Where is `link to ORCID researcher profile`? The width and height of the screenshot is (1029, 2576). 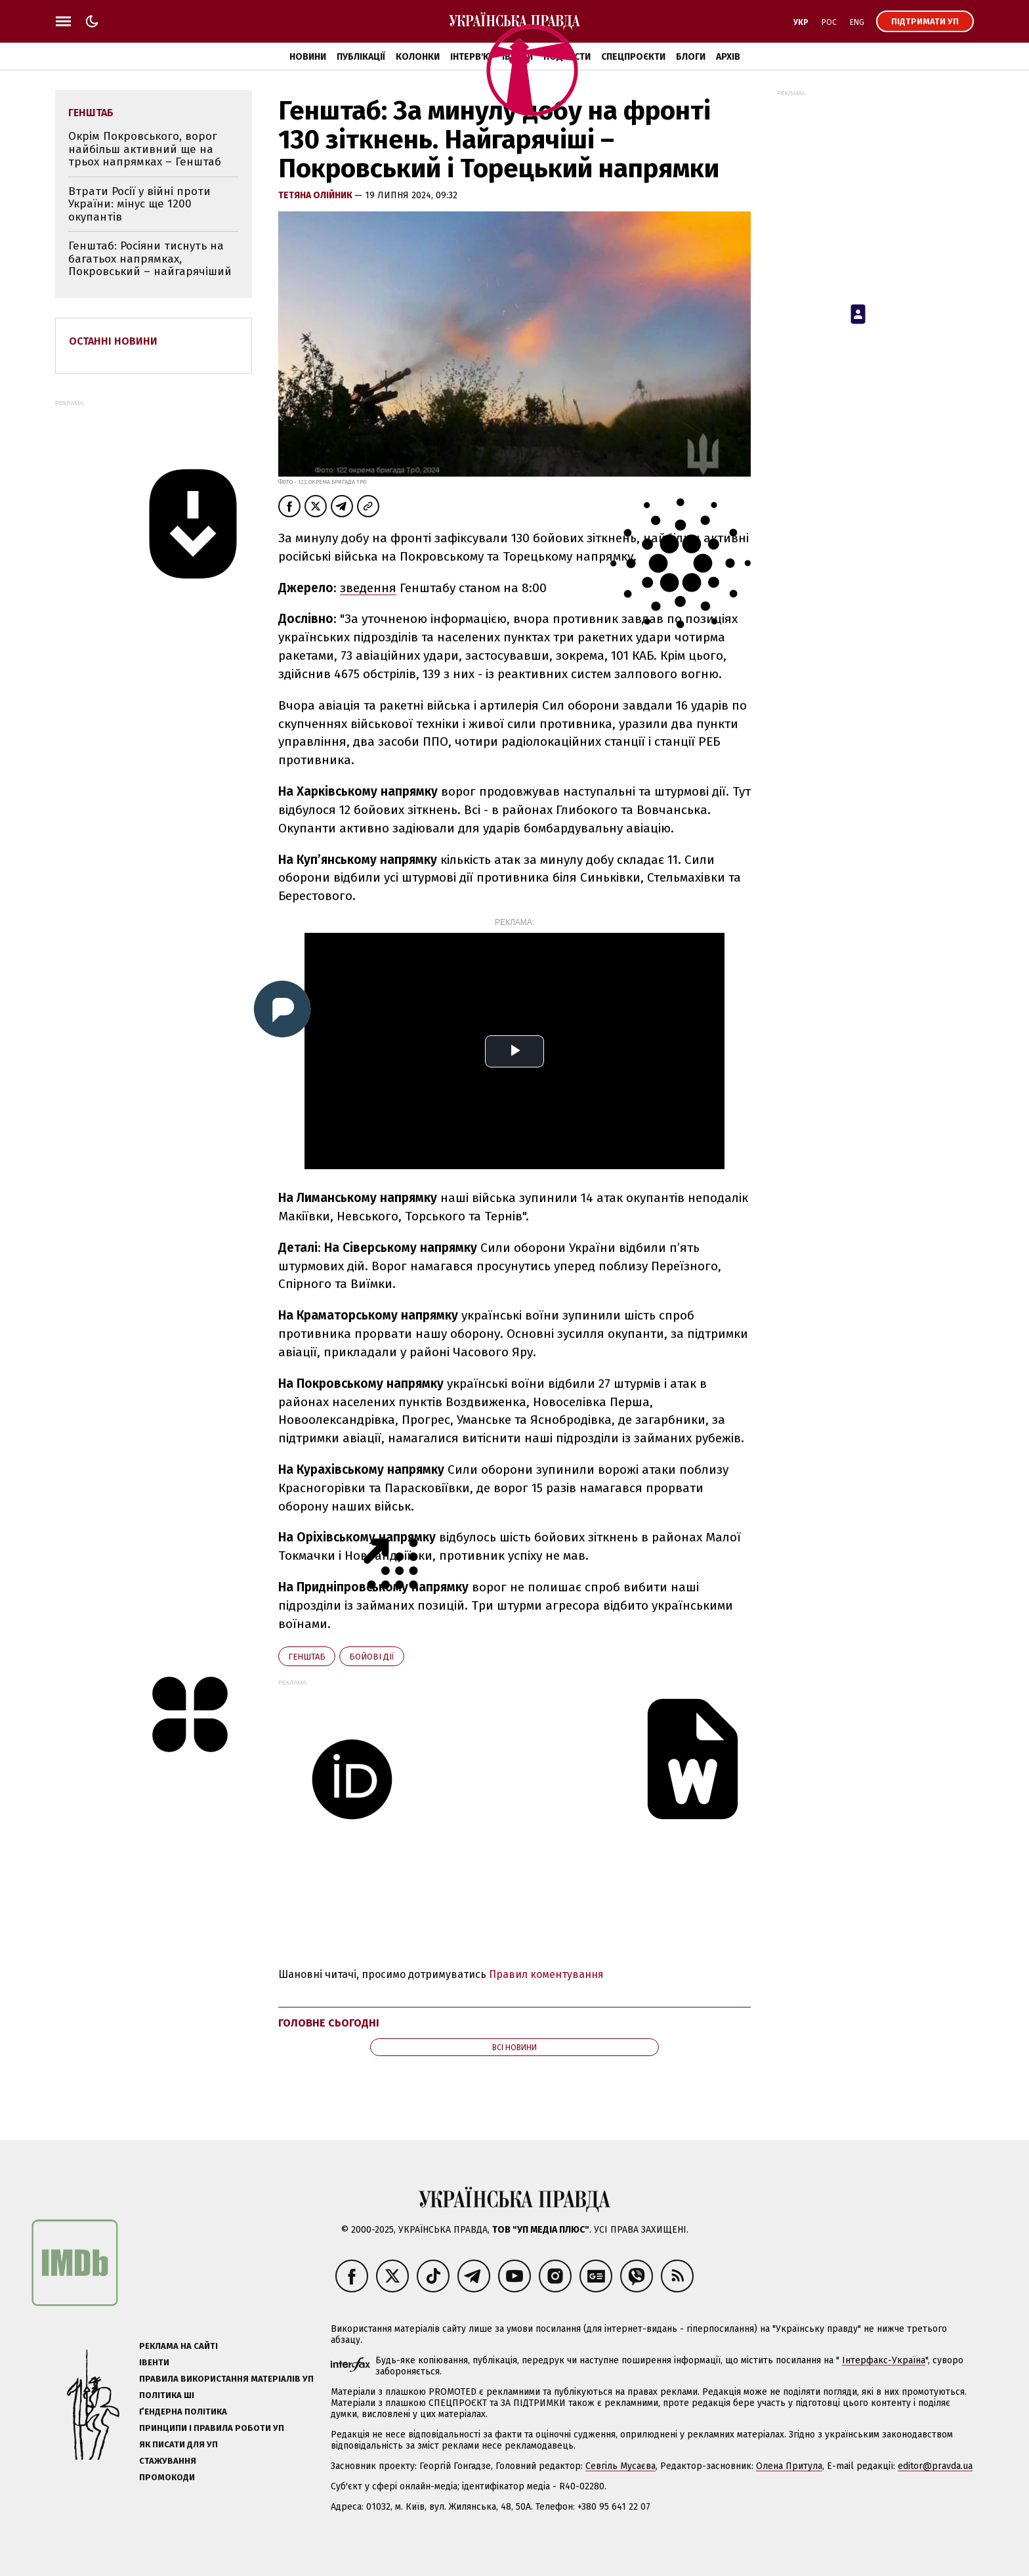 link to ORCID researcher profile is located at coordinates (352, 1779).